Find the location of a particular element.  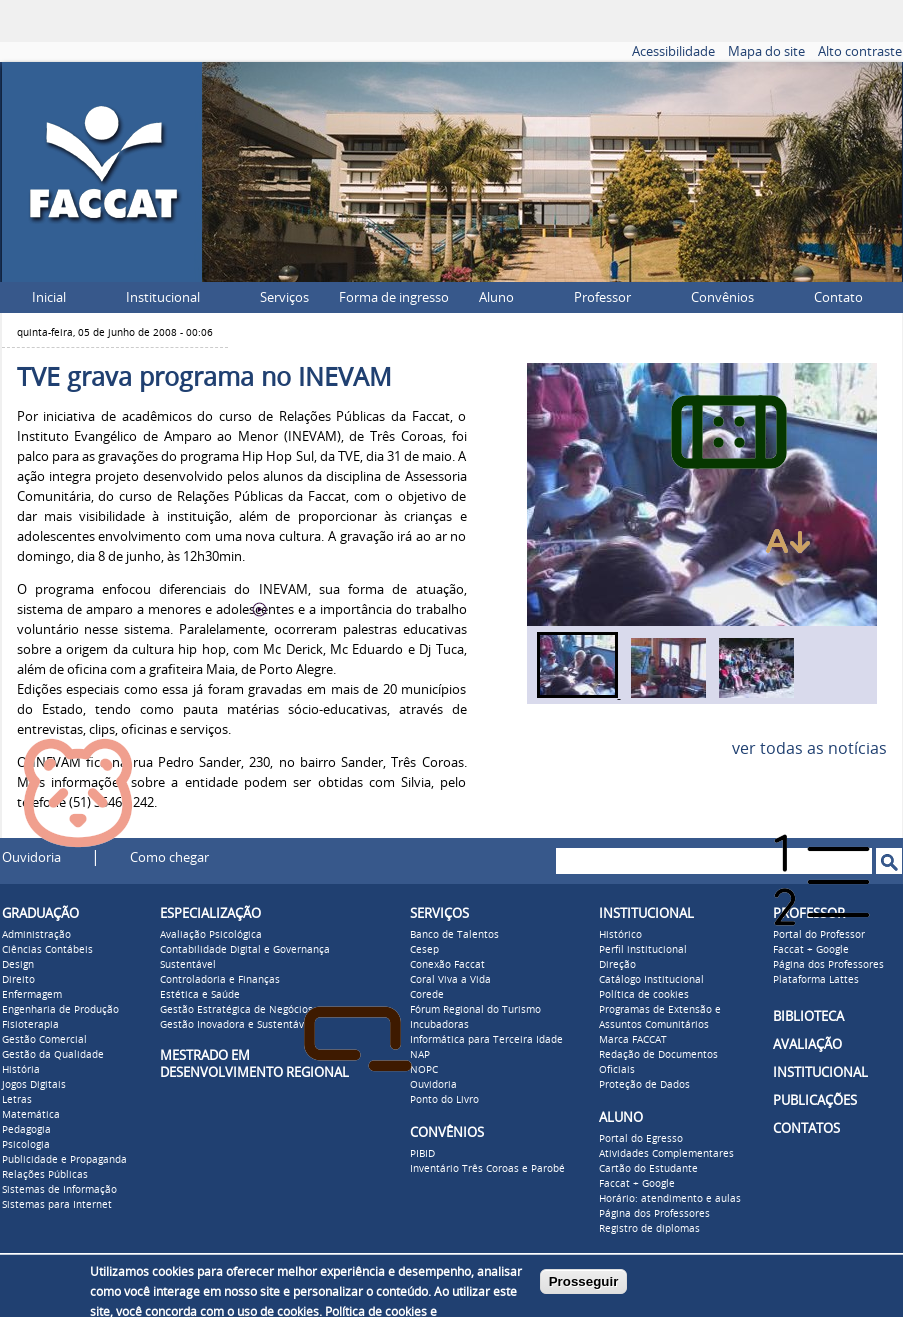

create a numbered list is located at coordinates (822, 882).